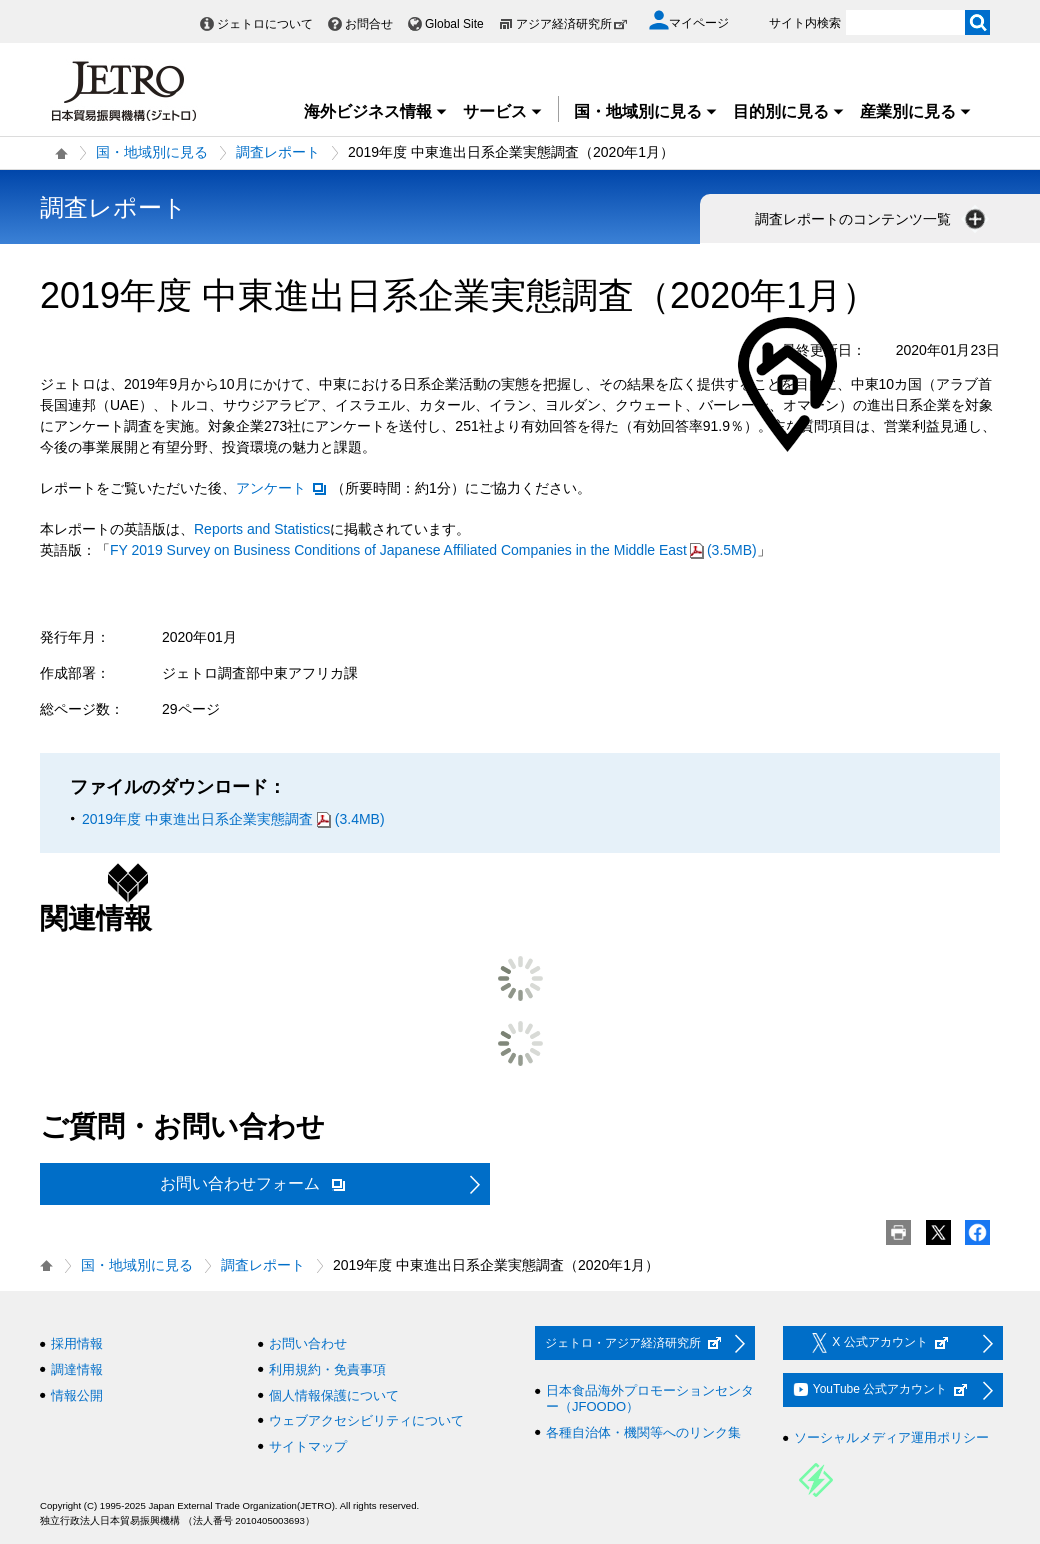  What do you see at coordinates (816, 1480) in the screenshot?
I see `honeybadger application monitoring service logo` at bounding box center [816, 1480].